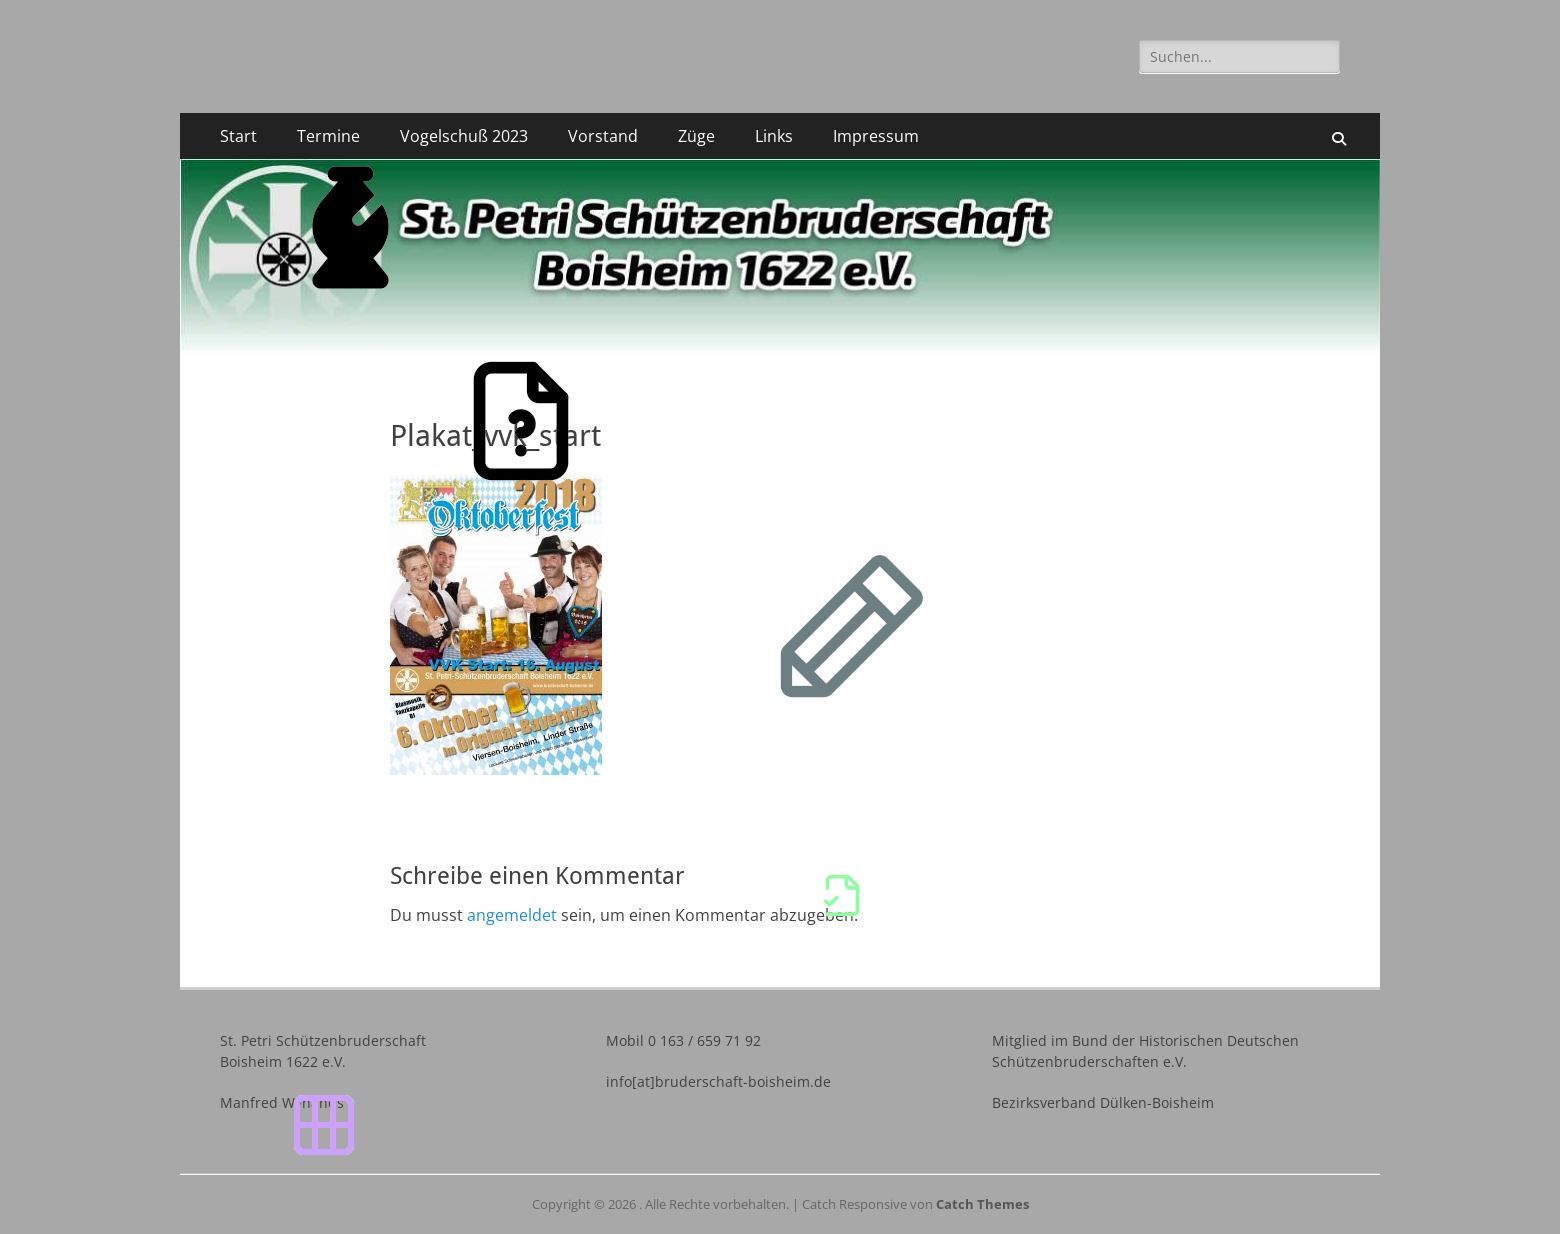 The height and width of the screenshot is (1234, 1560). I want to click on switch to grid view layout, so click(324, 1125).